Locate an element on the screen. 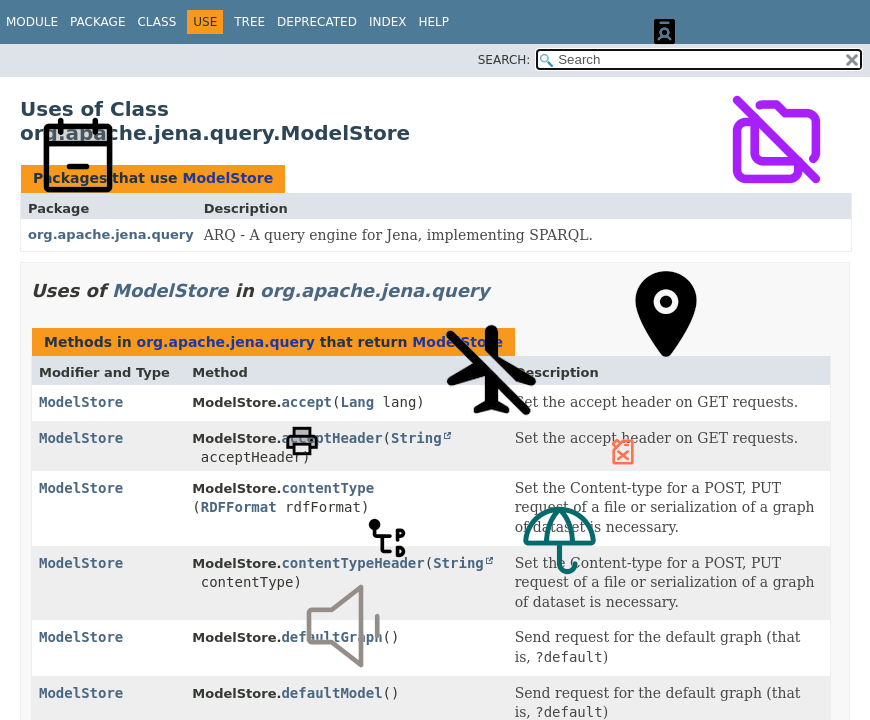  folders are disabled or unavailable is located at coordinates (776, 139).